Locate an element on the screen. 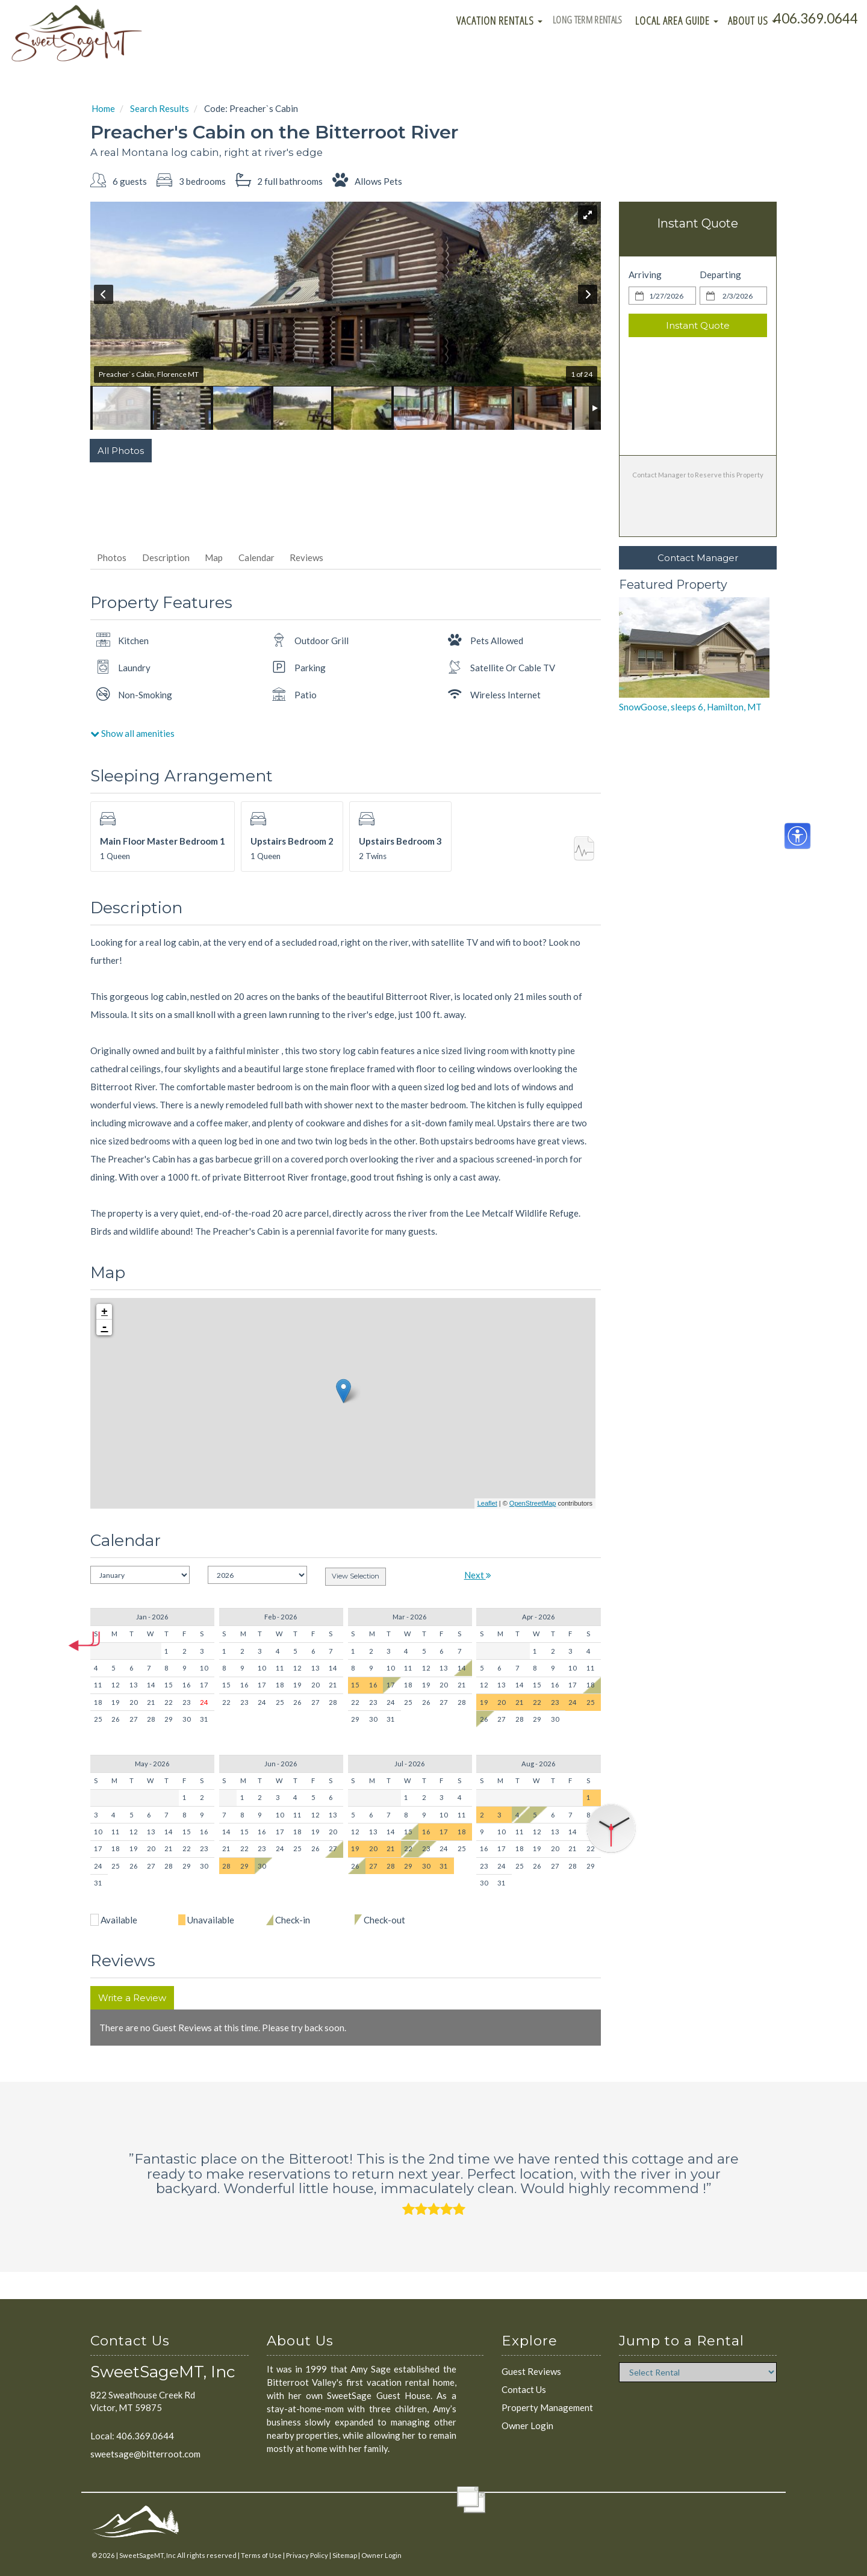 This screenshot has height=2576, width=867. access window management settings is located at coordinates (471, 2500).